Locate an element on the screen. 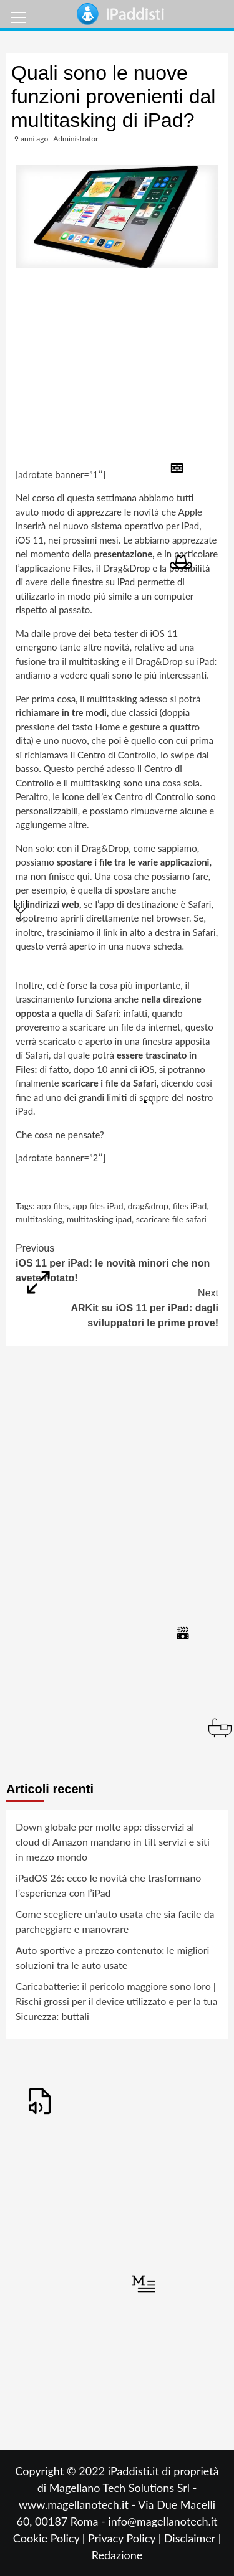 Image resolution: width=234 pixels, height=2576 pixels. view bathroom amenities is located at coordinates (220, 1728).